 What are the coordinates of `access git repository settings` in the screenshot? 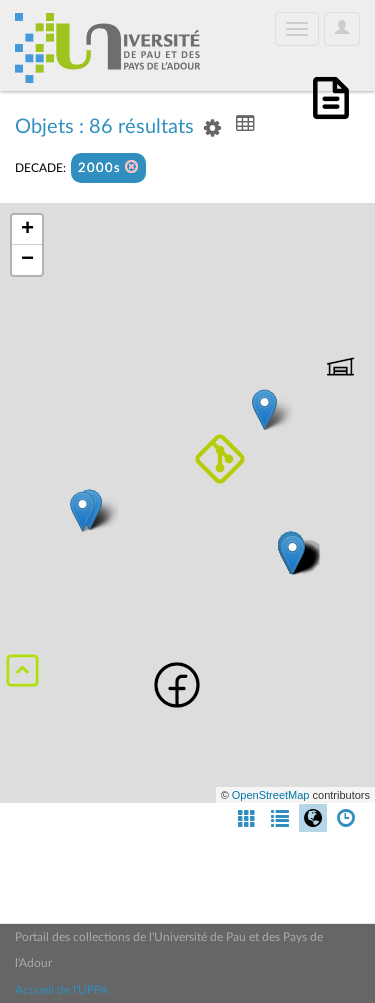 It's located at (220, 459).